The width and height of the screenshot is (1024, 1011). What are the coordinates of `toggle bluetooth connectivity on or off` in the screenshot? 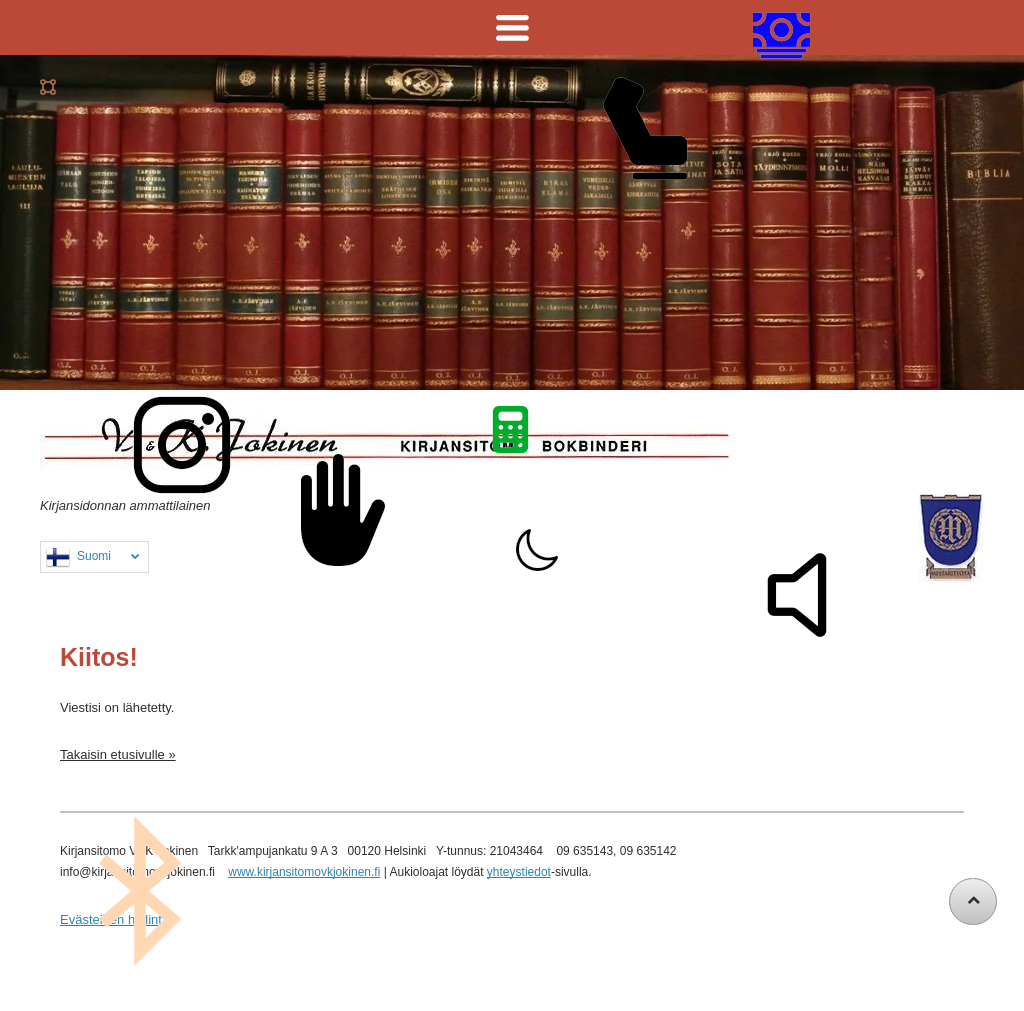 It's located at (140, 891).